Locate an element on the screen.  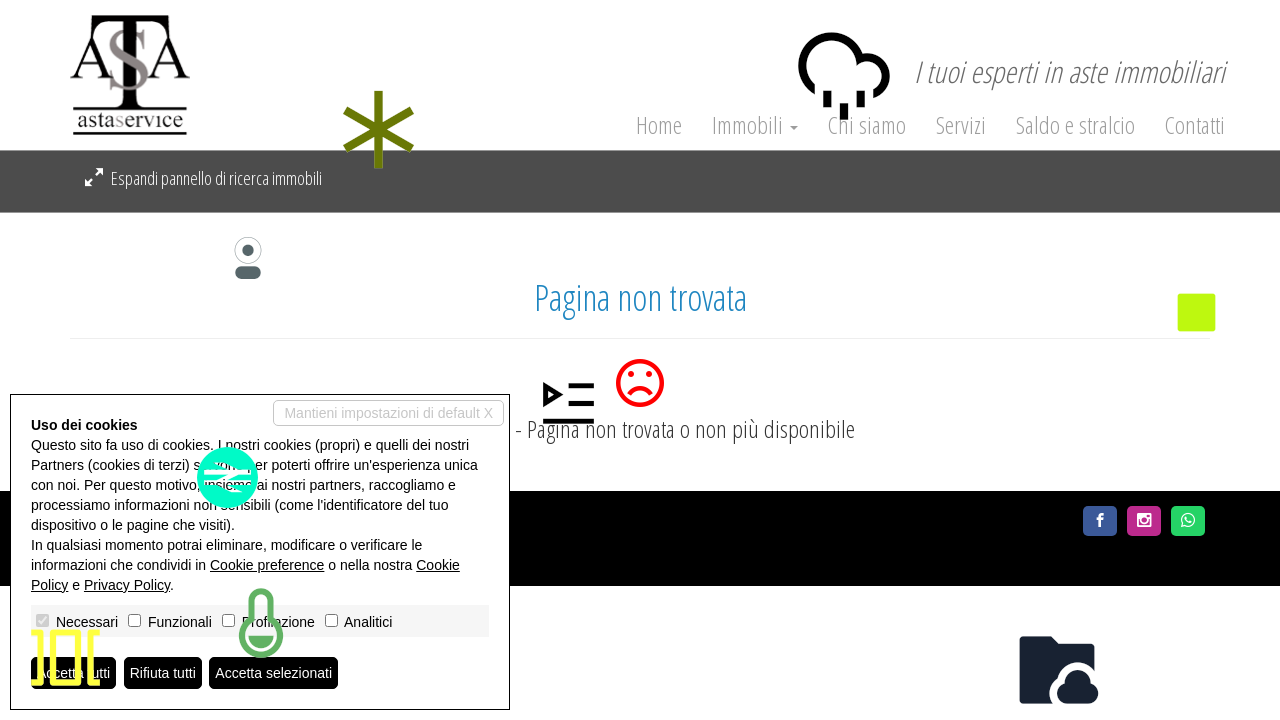
indicates cold or low temperature is located at coordinates (261, 623).